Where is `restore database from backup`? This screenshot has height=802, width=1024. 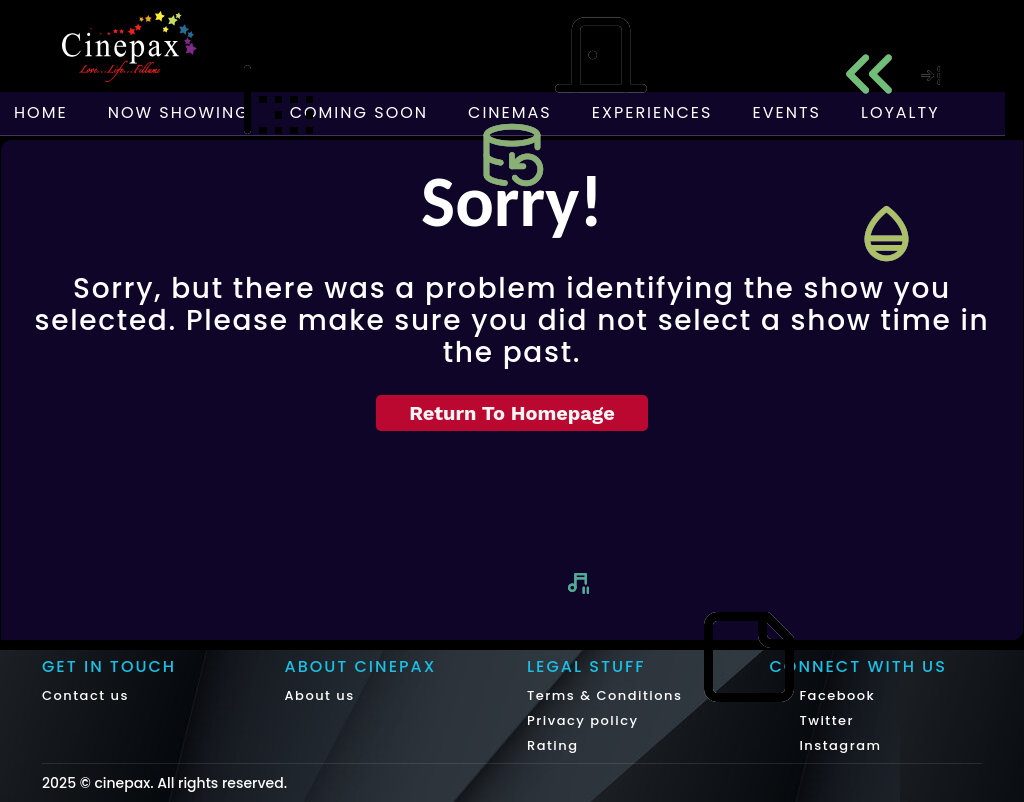
restore database from backup is located at coordinates (512, 155).